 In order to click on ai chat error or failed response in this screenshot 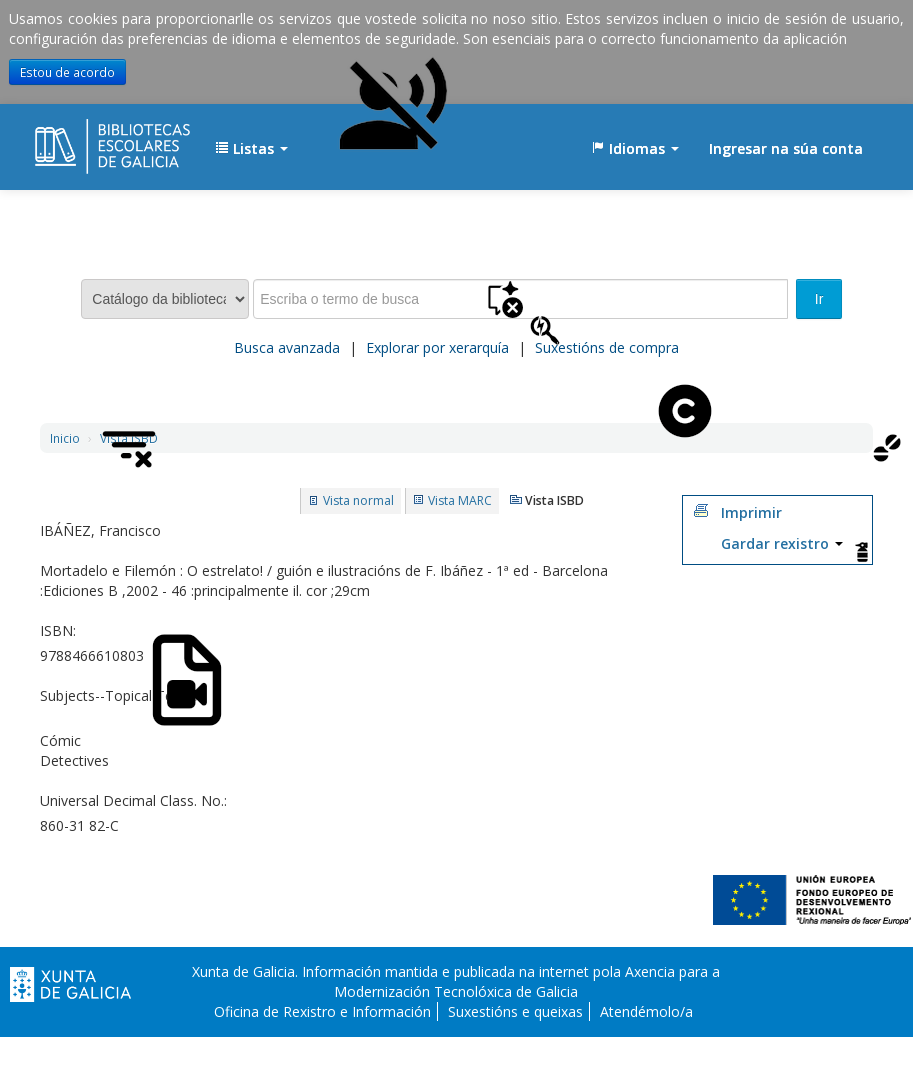, I will do `click(504, 299)`.